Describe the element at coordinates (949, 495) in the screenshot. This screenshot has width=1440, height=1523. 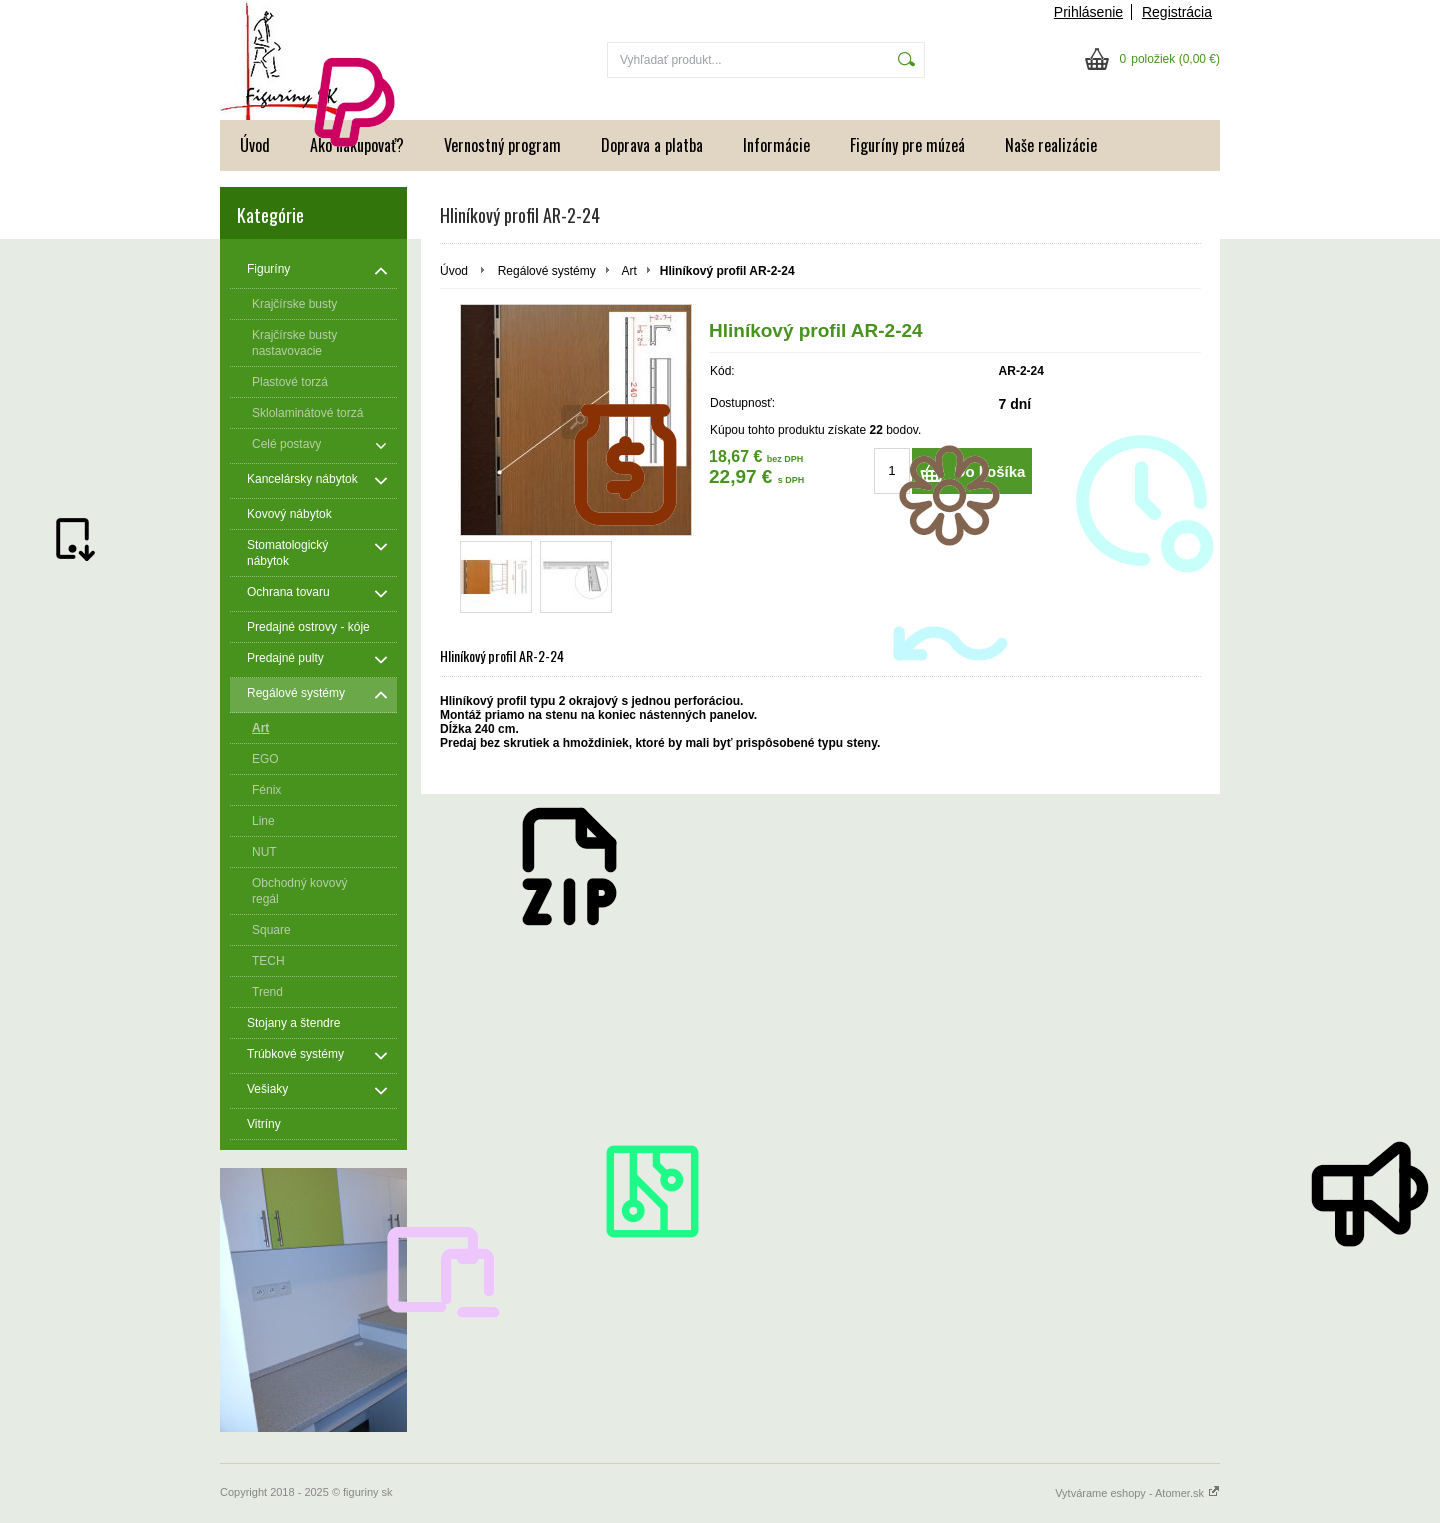
I see `access garden or plant care features` at that location.